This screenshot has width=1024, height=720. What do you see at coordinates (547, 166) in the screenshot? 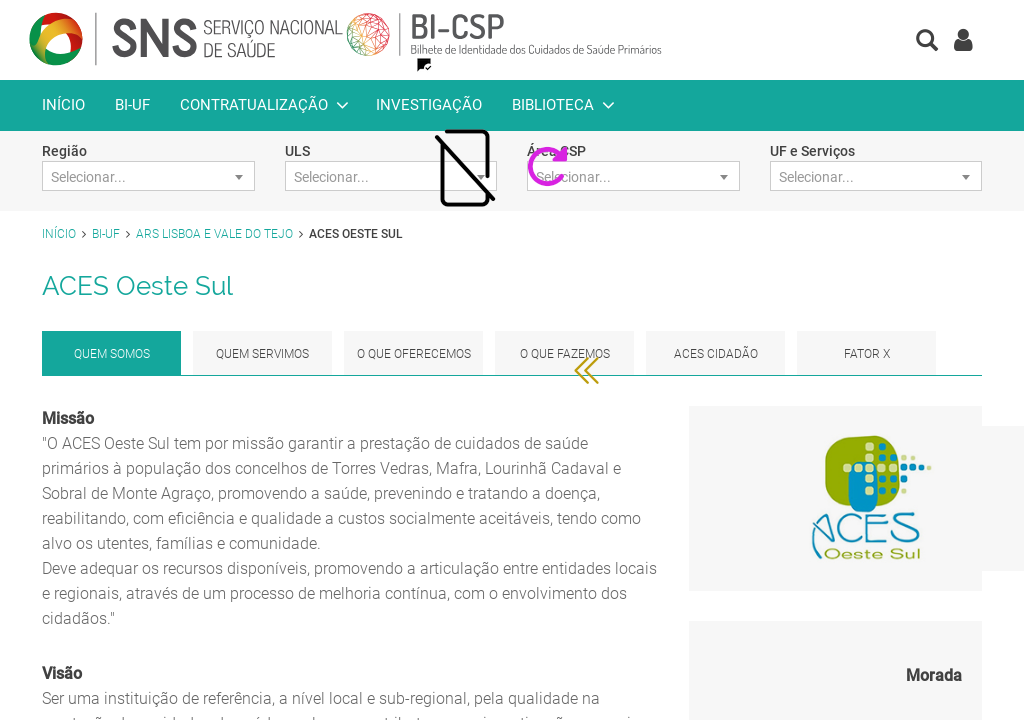
I see `redo the last action` at bounding box center [547, 166].